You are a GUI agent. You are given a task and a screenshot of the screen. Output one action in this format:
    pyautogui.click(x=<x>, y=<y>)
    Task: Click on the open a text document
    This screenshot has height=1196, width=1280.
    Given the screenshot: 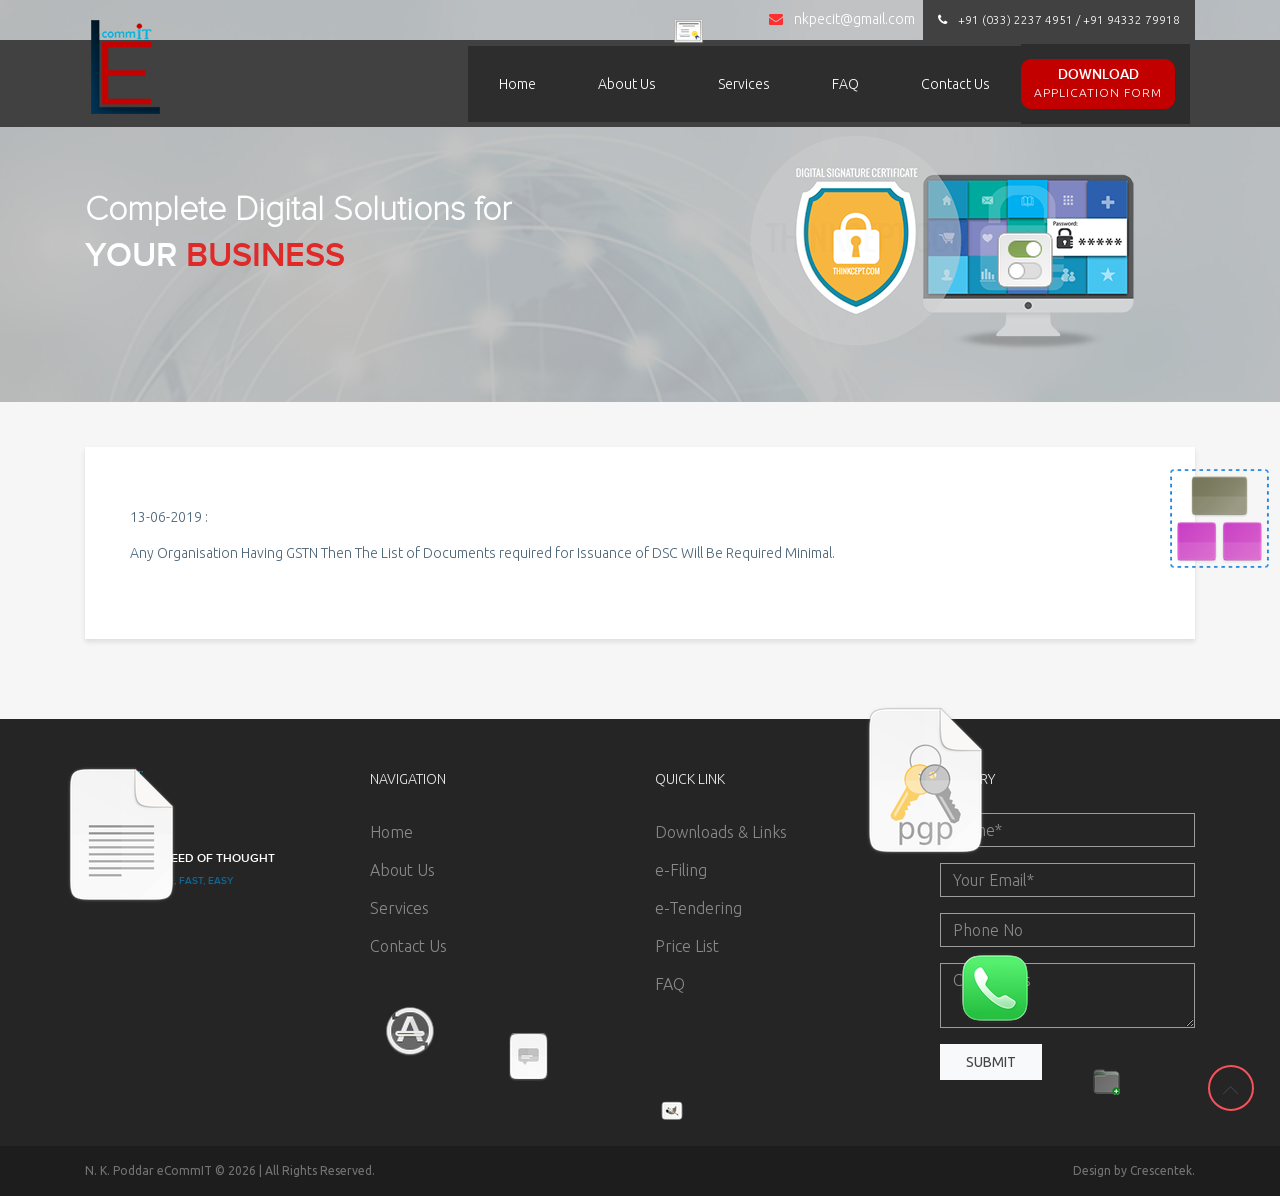 What is the action you would take?
    pyautogui.click(x=121, y=834)
    